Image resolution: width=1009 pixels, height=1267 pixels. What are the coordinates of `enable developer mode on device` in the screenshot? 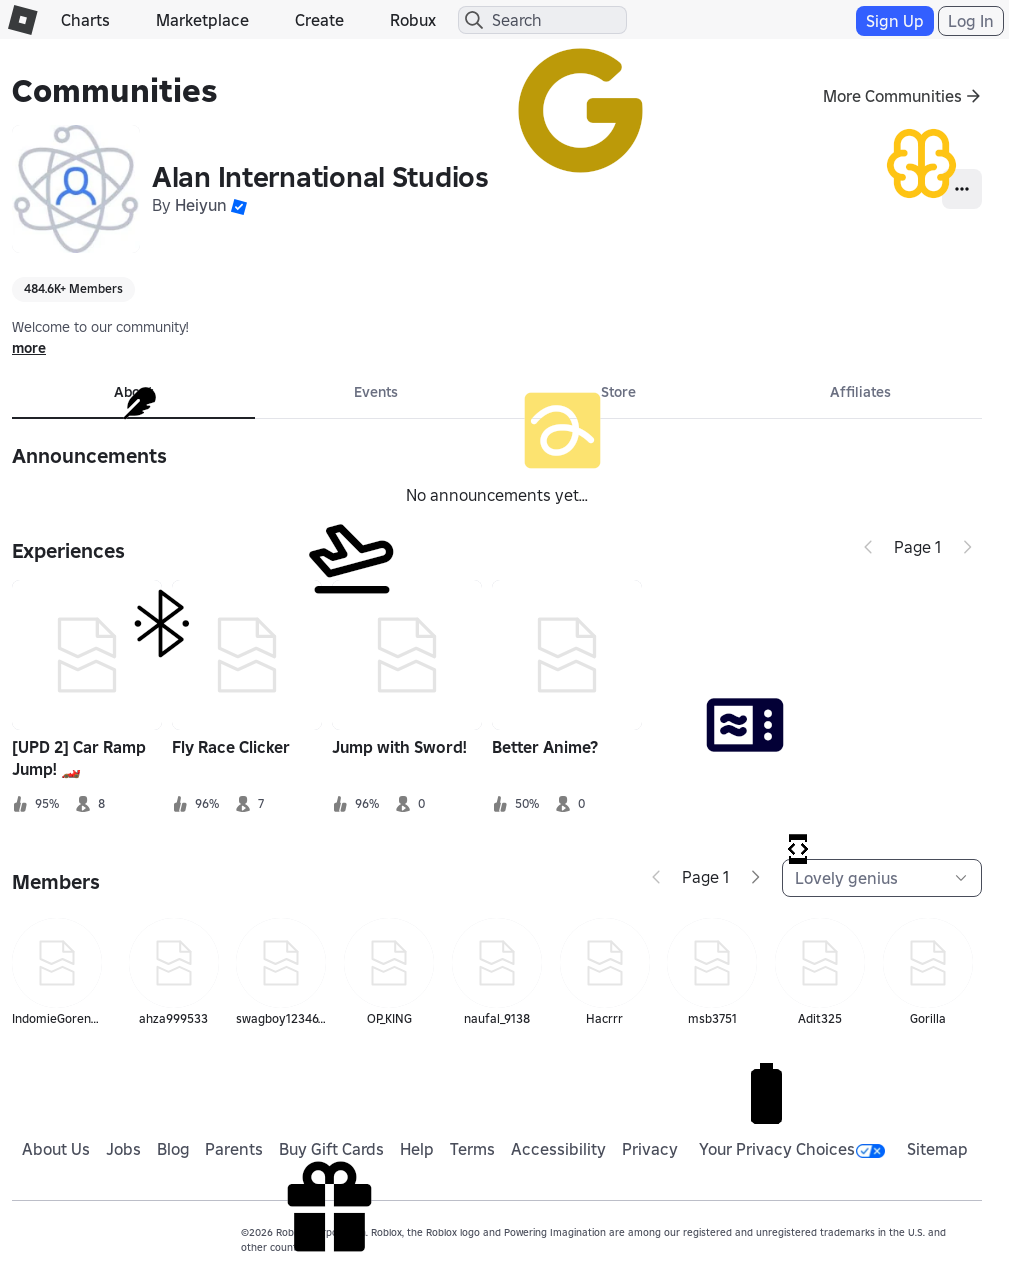 It's located at (798, 849).